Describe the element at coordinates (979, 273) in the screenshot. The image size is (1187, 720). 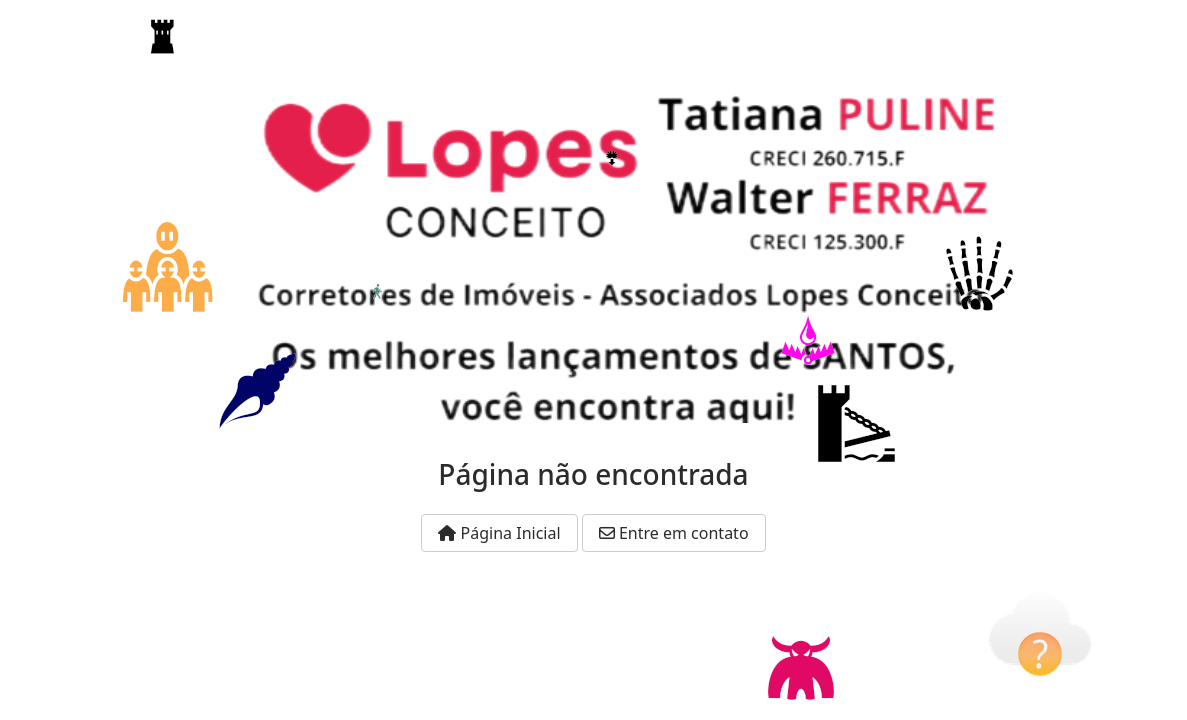
I see `skeleton or undead enemy type indicator` at that location.